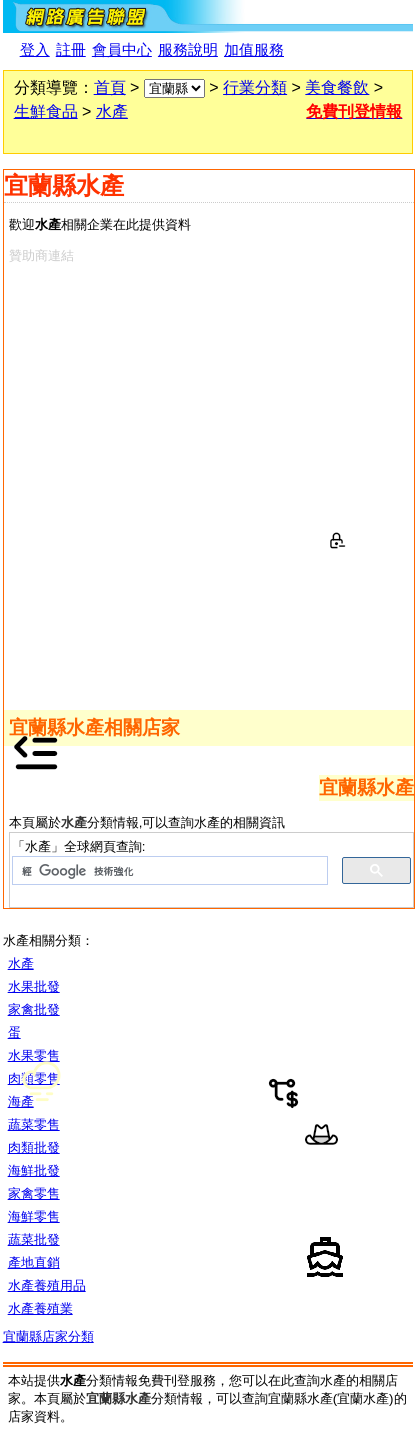 The height and width of the screenshot is (1432, 416). What do you see at coordinates (336, 540) in the screenshot?
I see `remove a security restriction` at bounding box center [336, 540].